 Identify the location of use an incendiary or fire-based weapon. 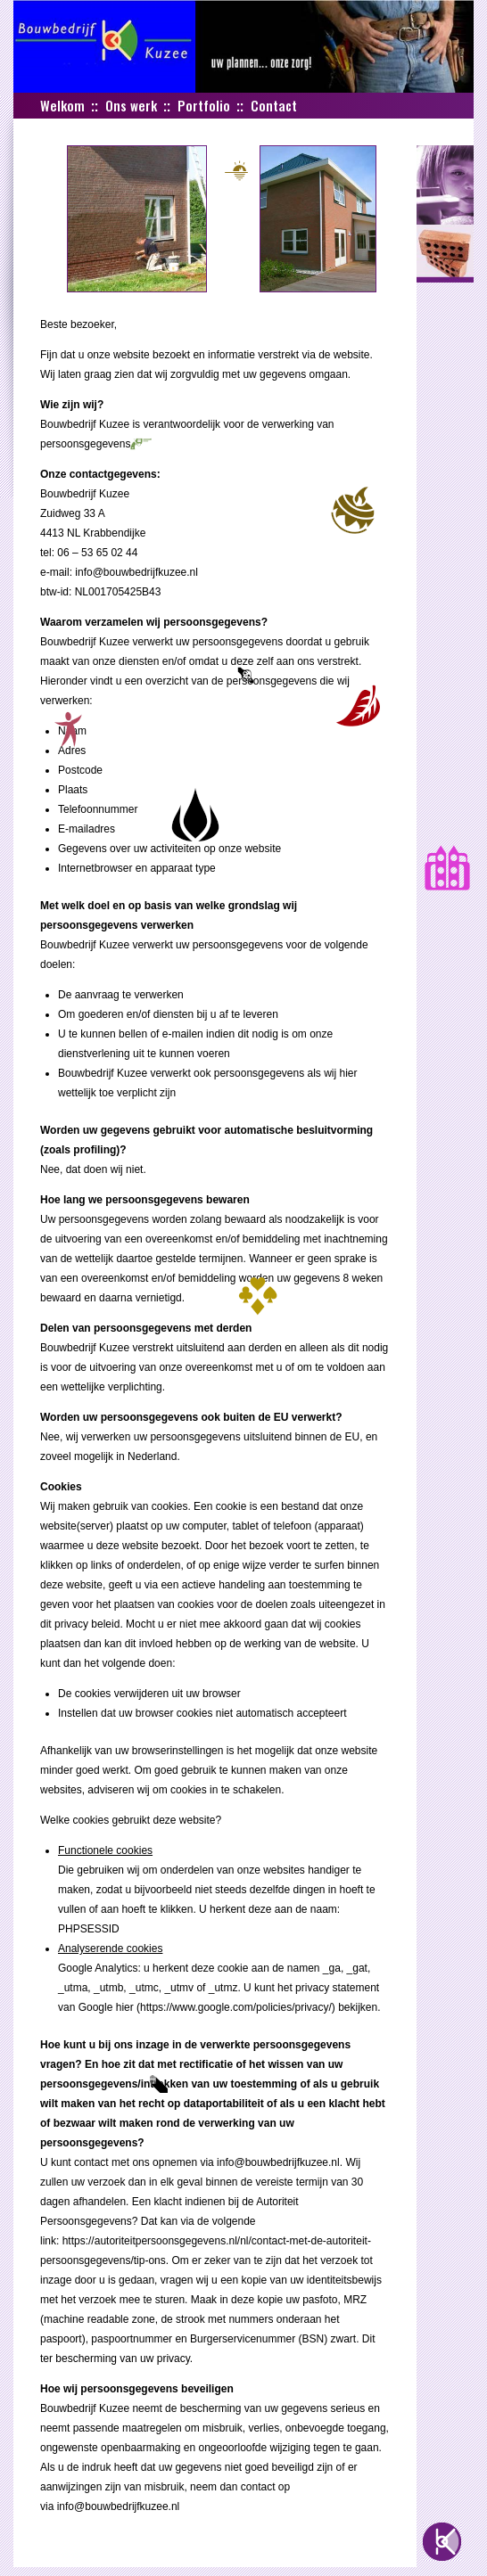
(352, 510).